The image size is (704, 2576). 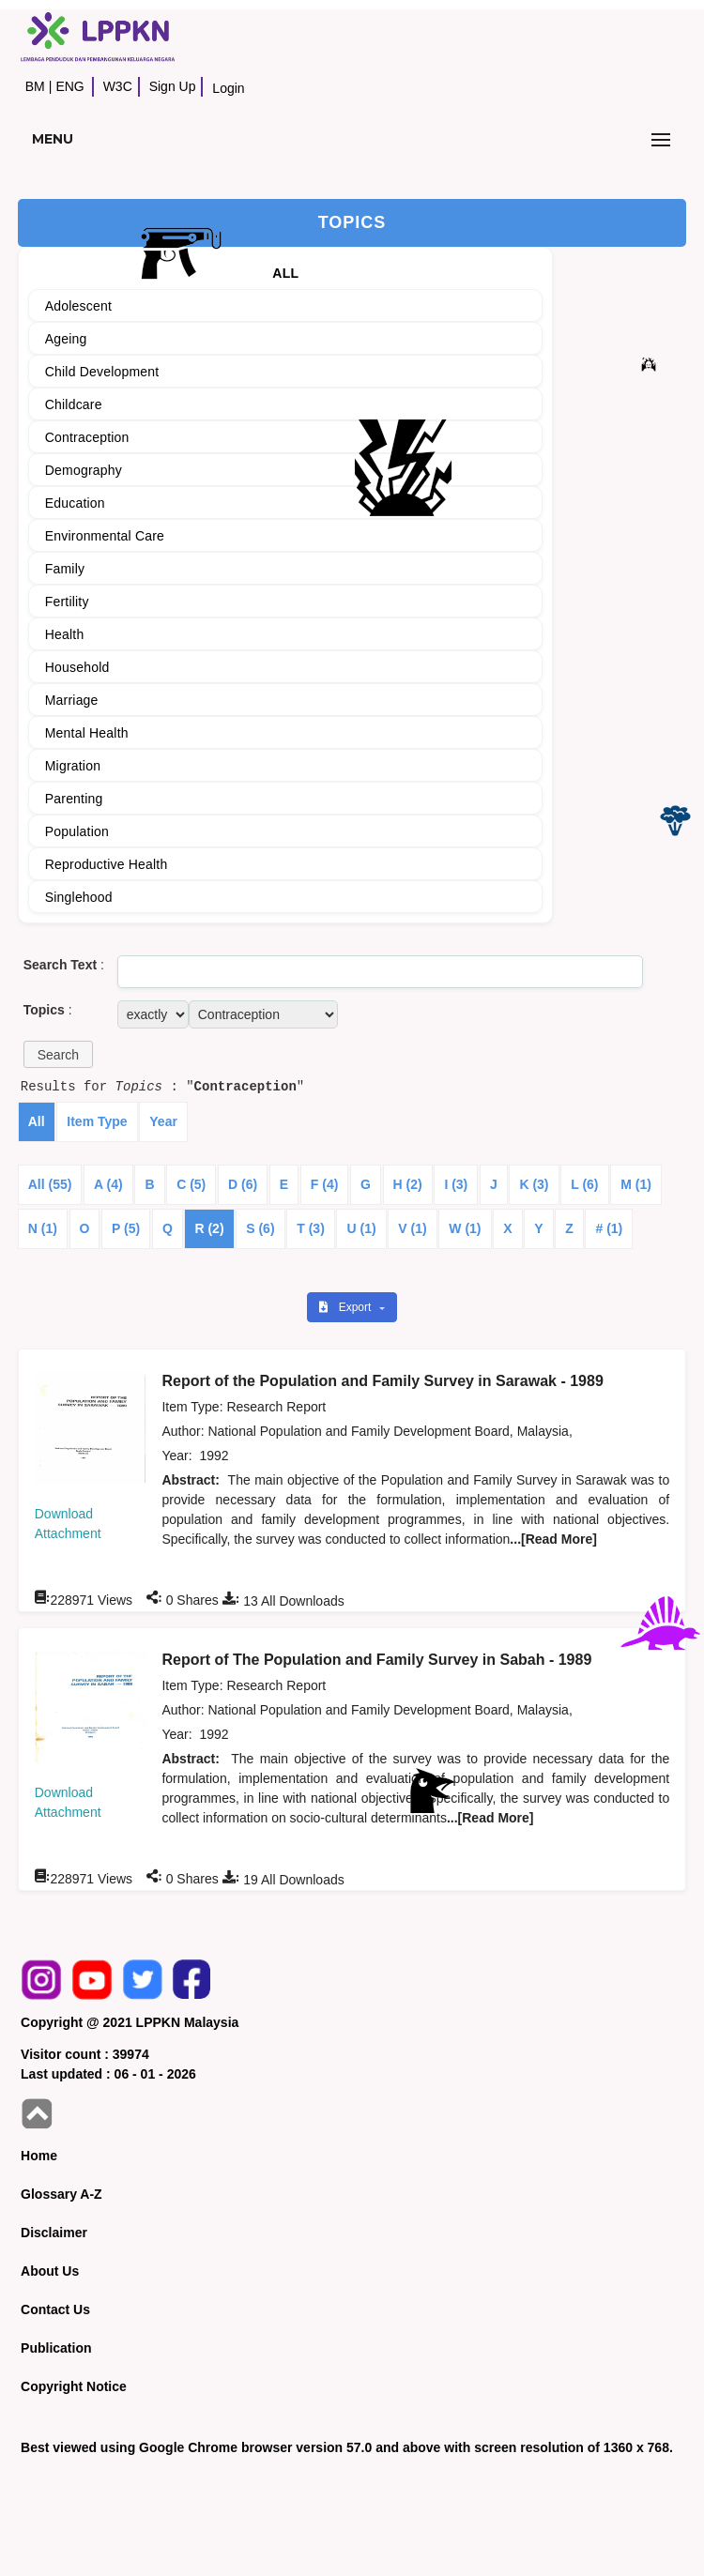 I want to click on select skorpion submachine gun in weapon loadout, so click(x=181, y=253).